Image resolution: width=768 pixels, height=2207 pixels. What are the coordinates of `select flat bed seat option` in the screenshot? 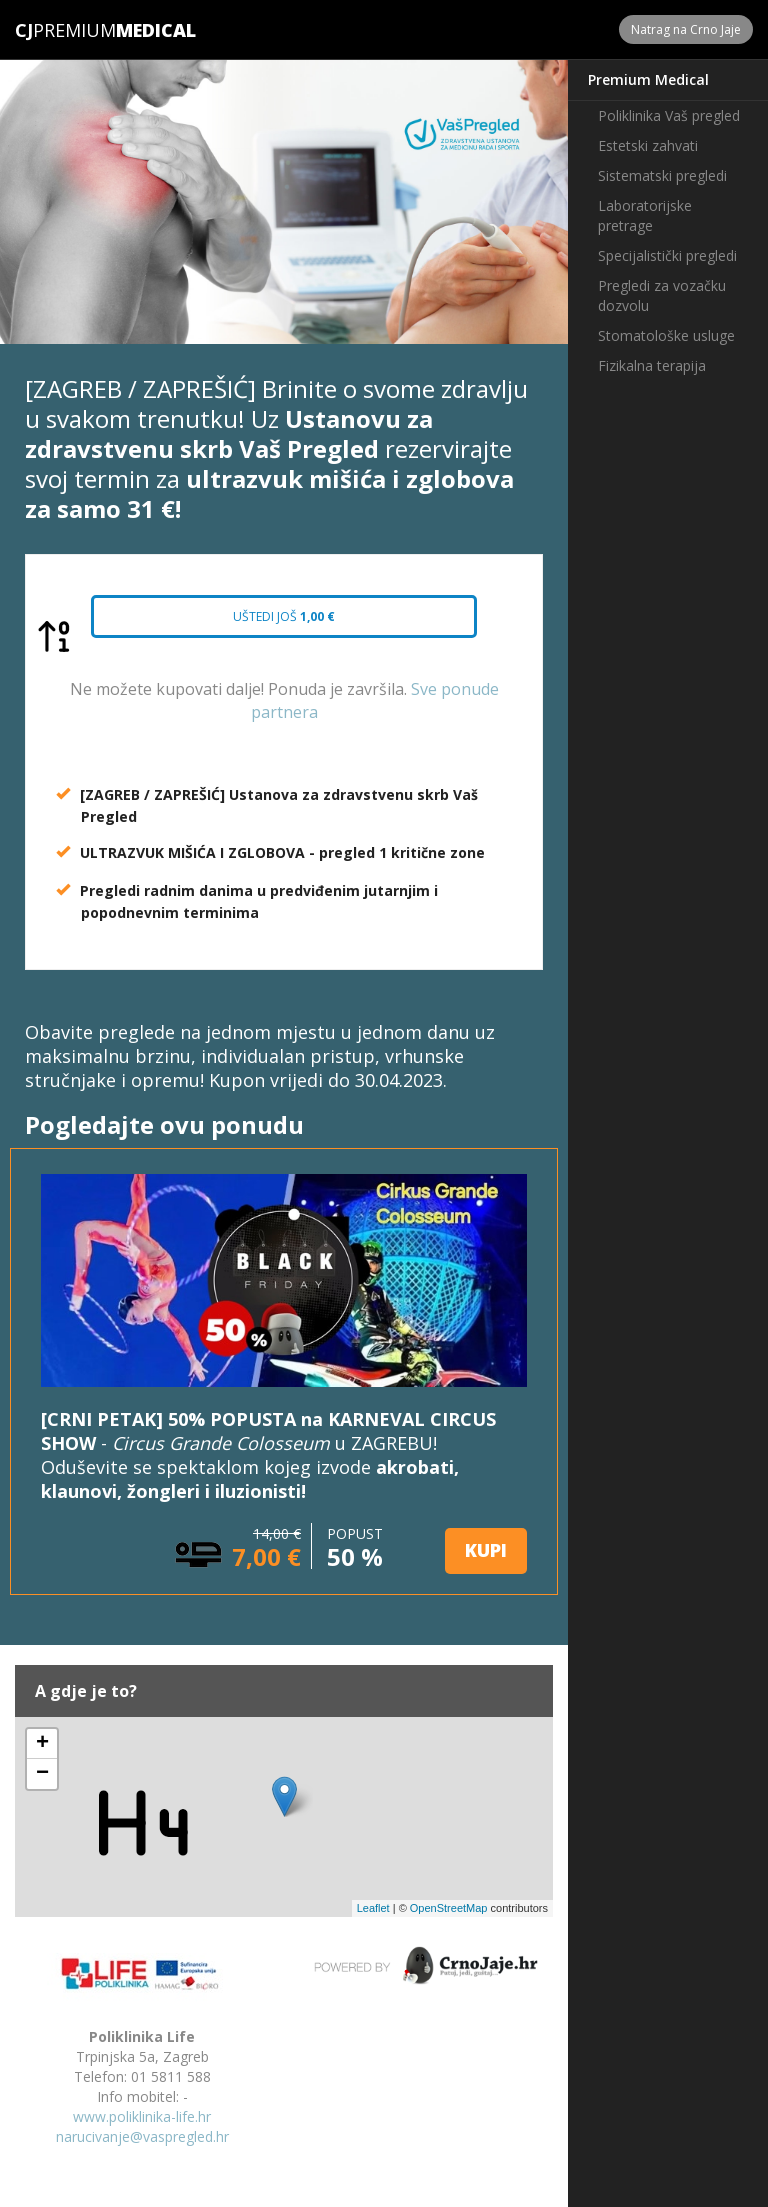 It's located at (198, 1553).